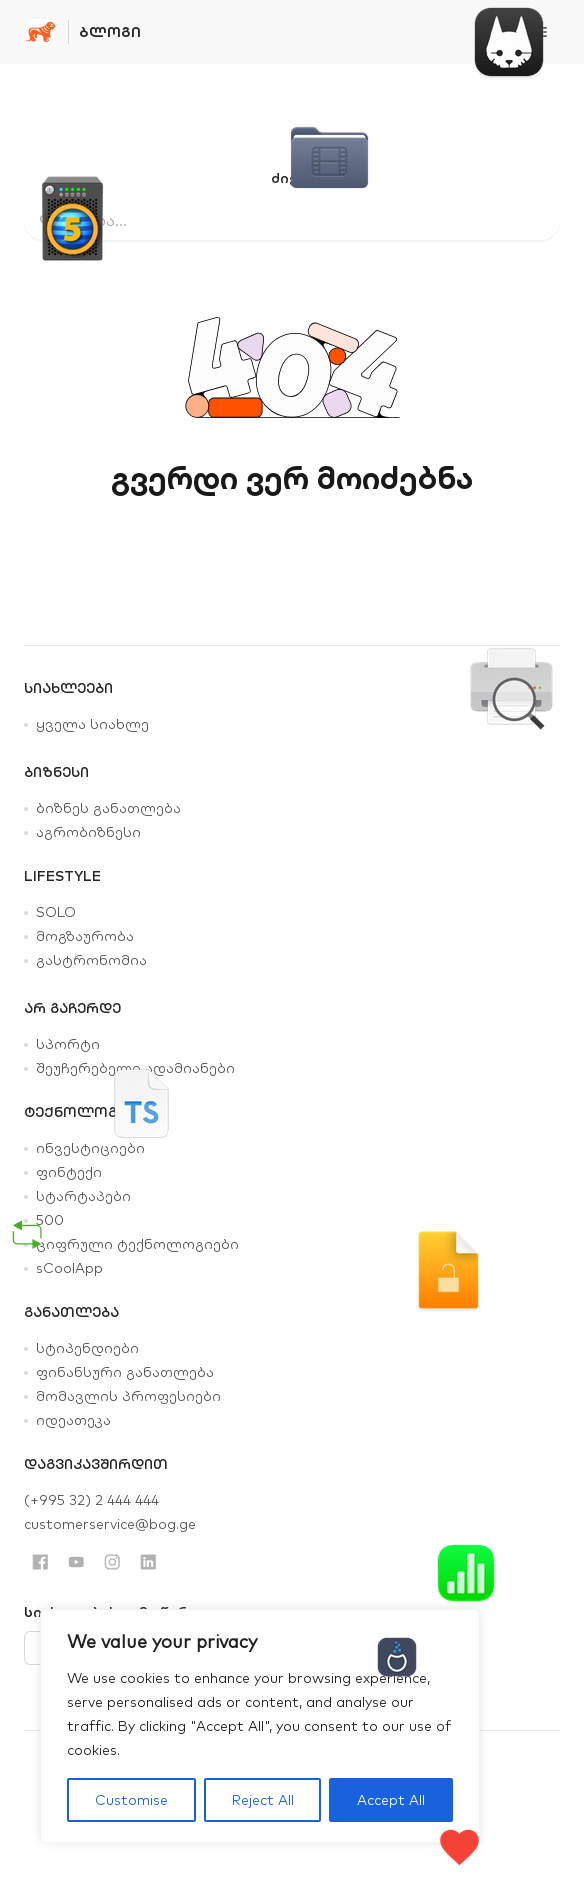 The image size is (584, 1883). Describe the element at coordinates (141, 1103) in the screenshot. I see `a typescript source code file` at that location.